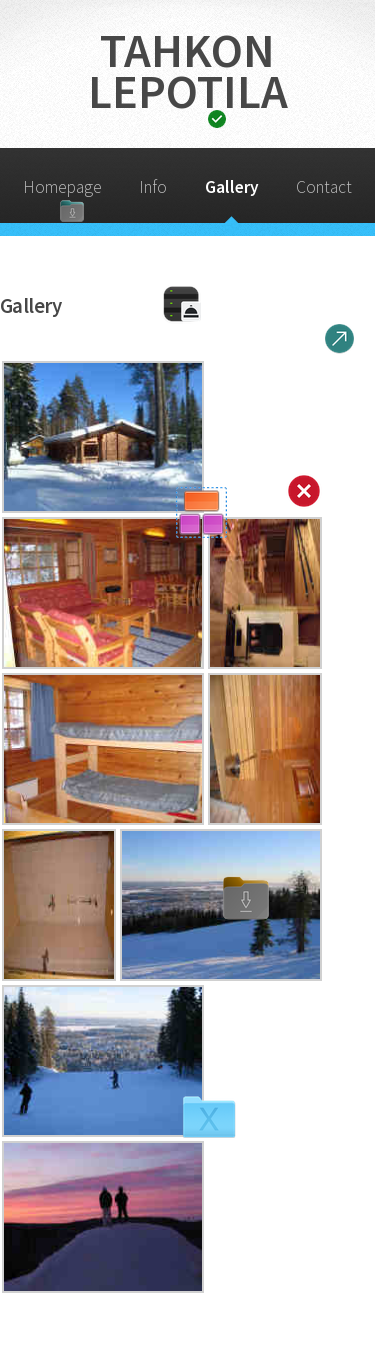  I want to click on select all items in the current view, so click(201, 512).